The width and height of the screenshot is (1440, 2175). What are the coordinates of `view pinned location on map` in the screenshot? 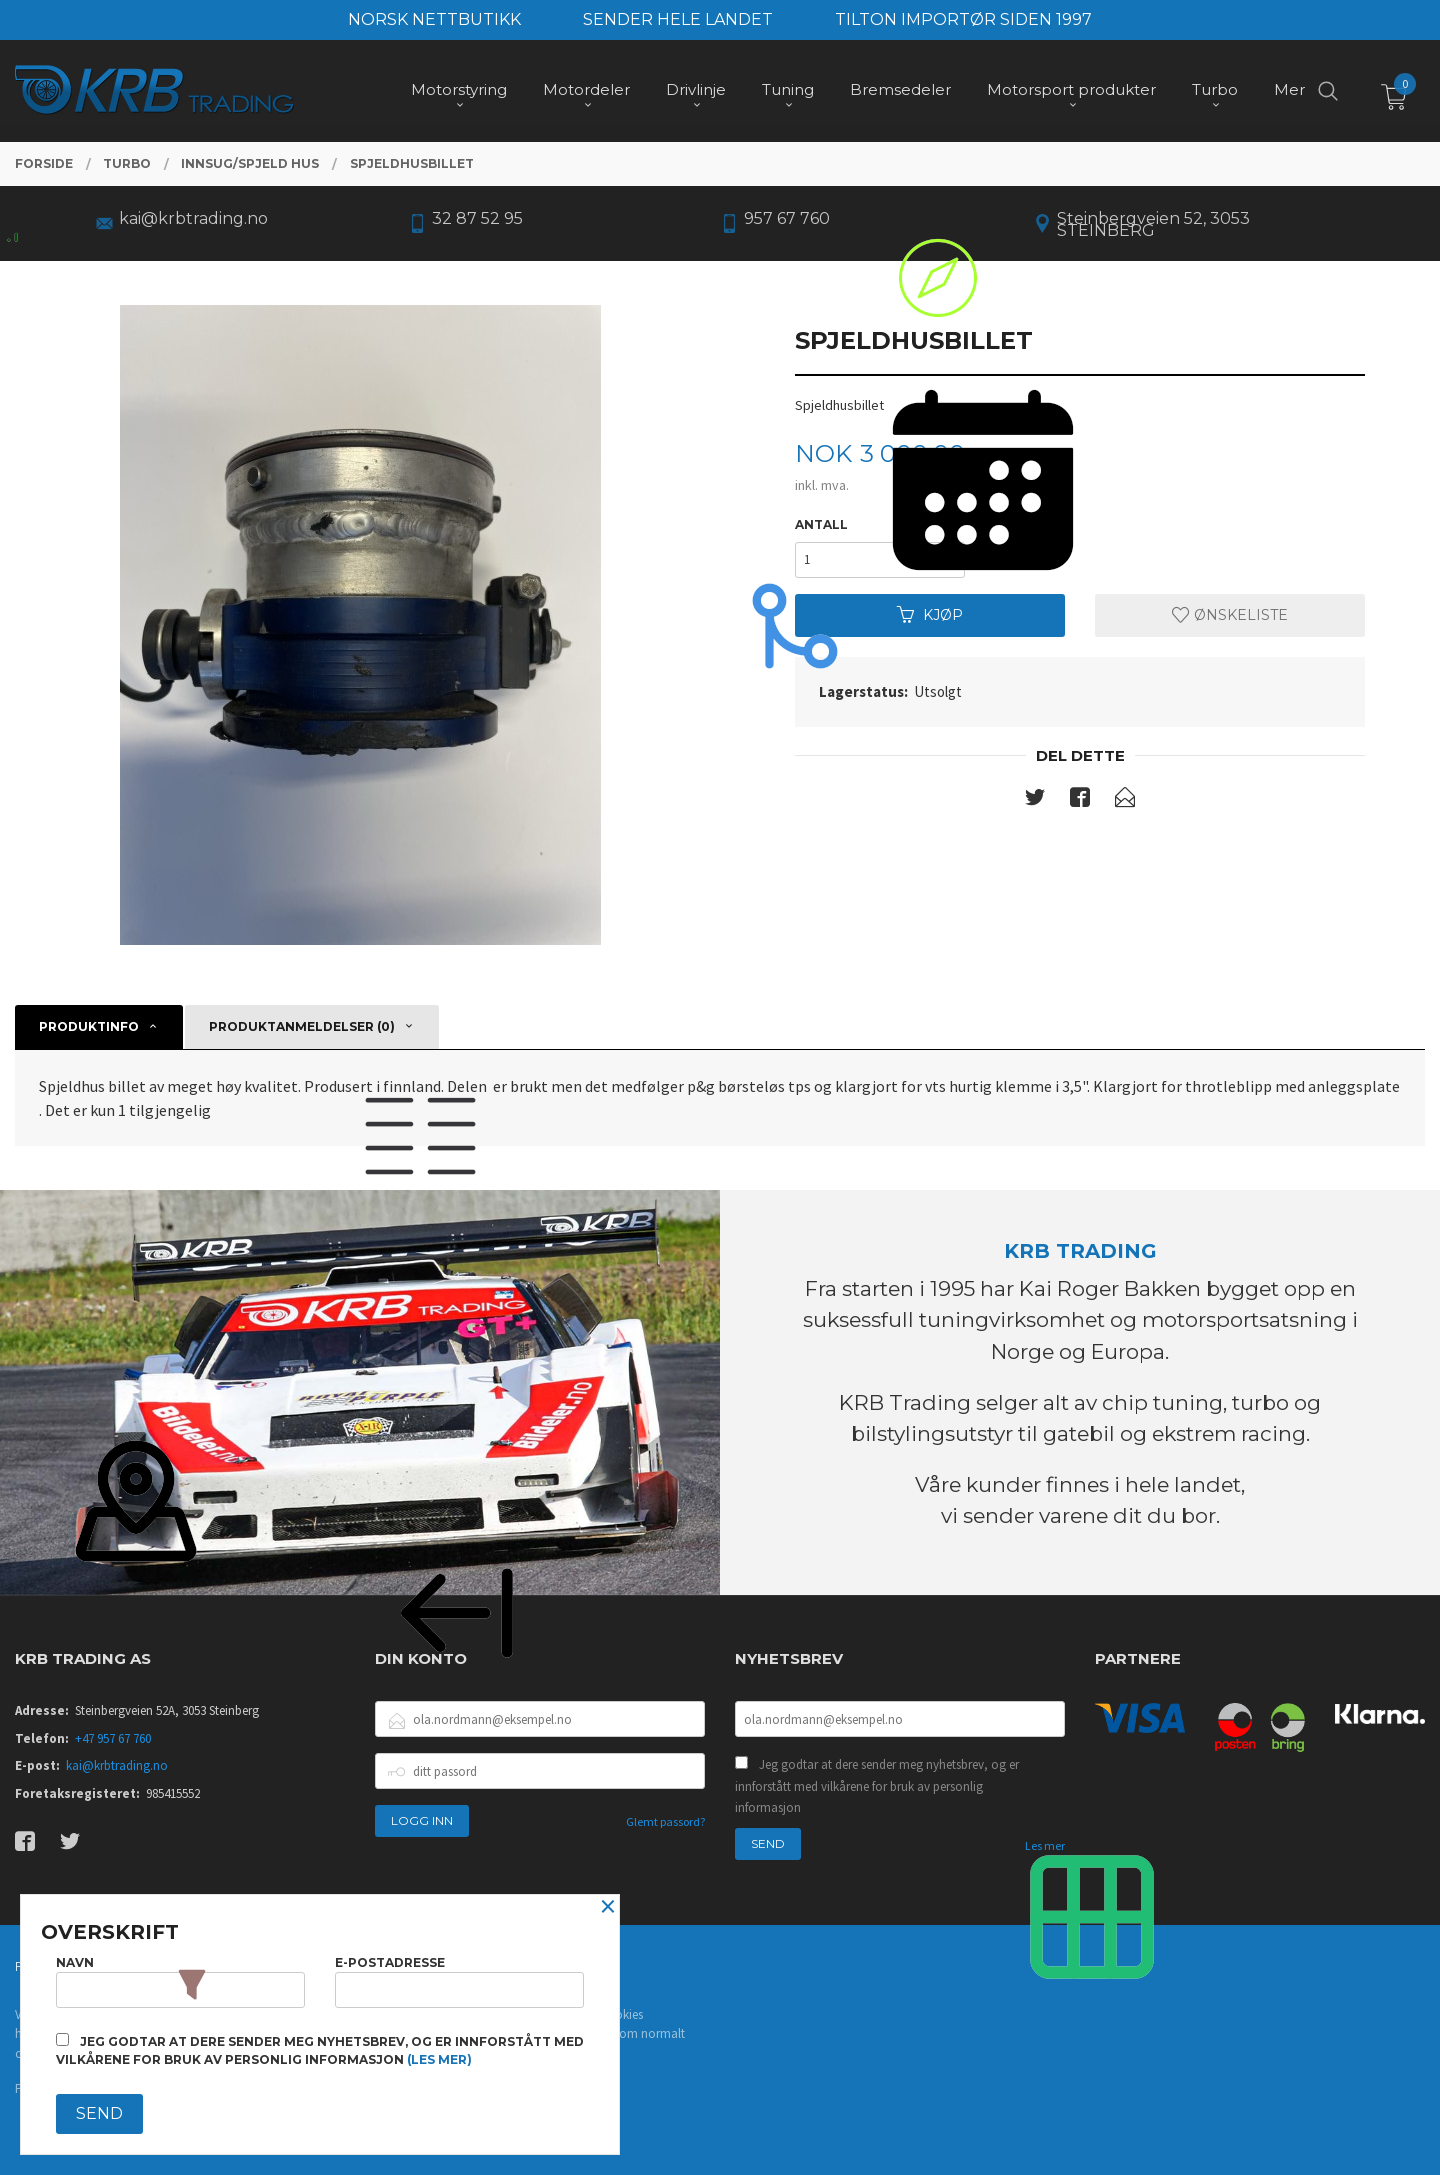 It's located at (136, 1501).